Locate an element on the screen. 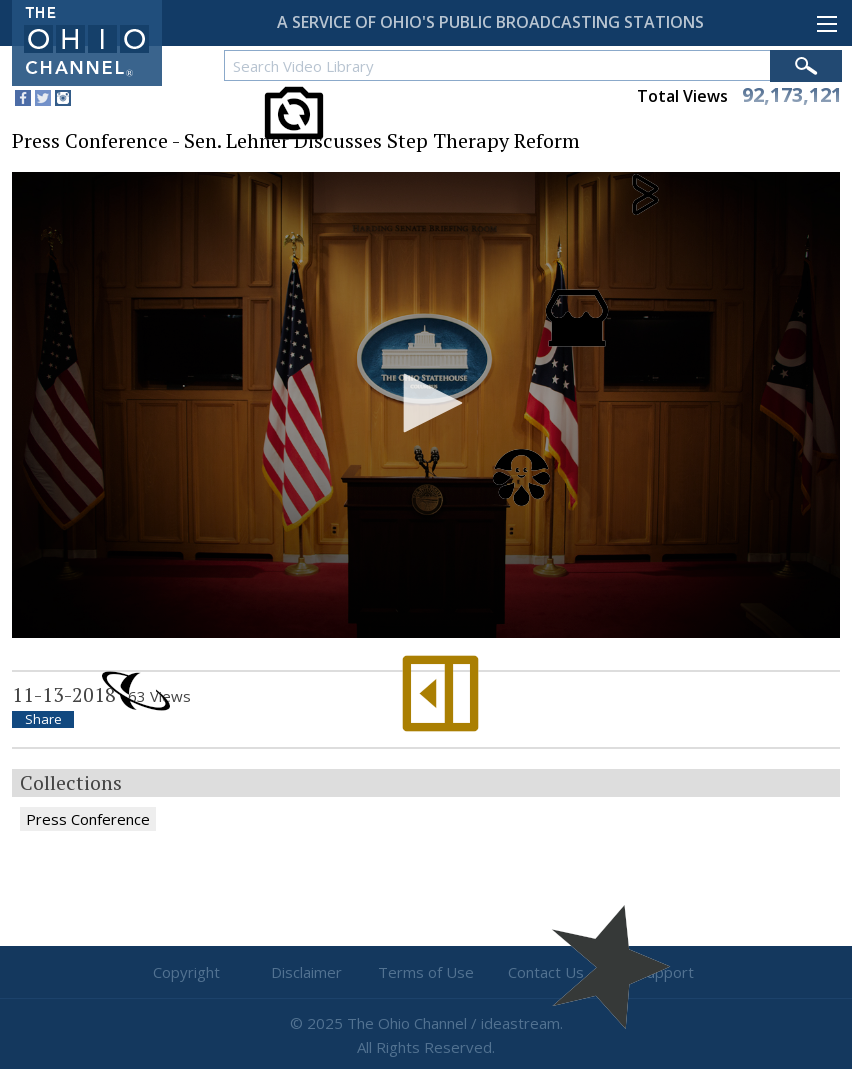 The image size is (852, 1069). saturn brand logo is located at coordinates (136, 691).